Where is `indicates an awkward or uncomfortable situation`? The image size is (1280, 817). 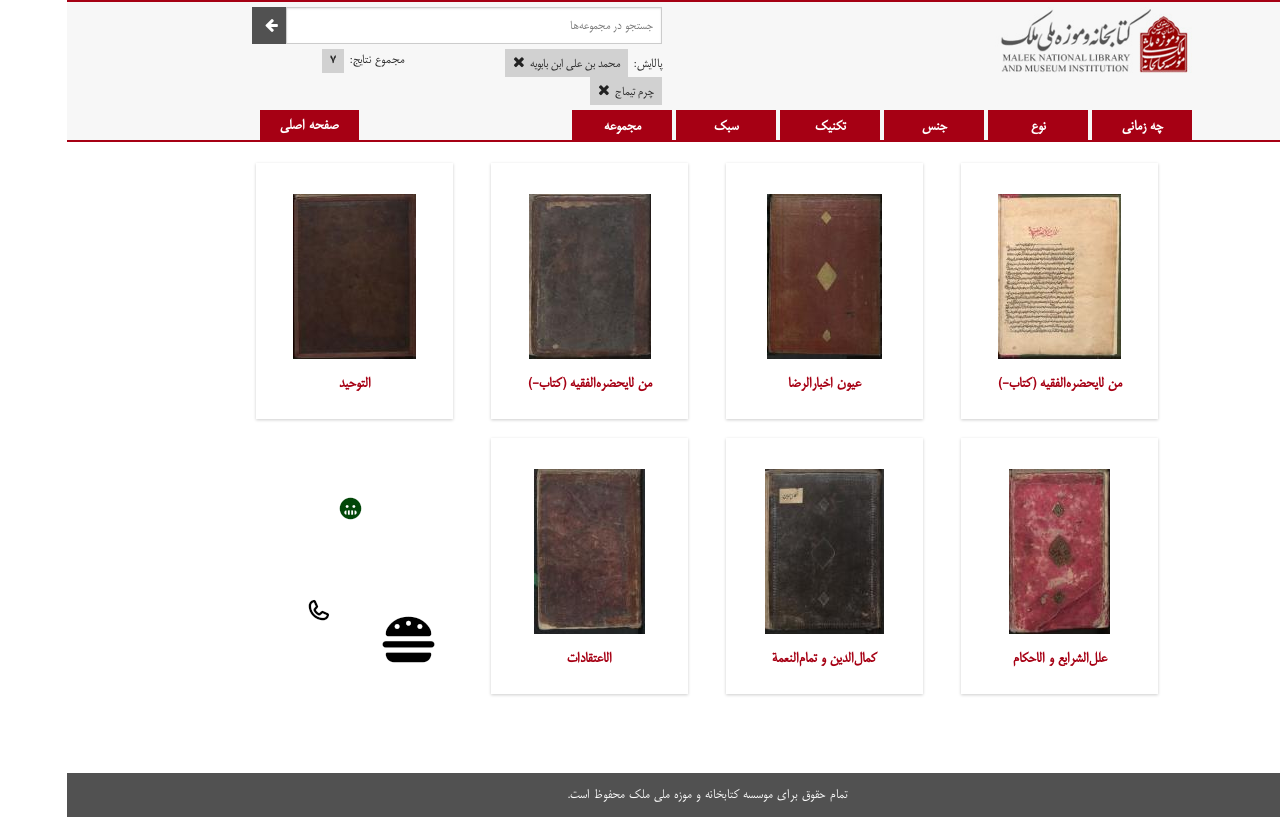 indicates an awkward or uncomfortable situation is located at coordinates (350, 508).